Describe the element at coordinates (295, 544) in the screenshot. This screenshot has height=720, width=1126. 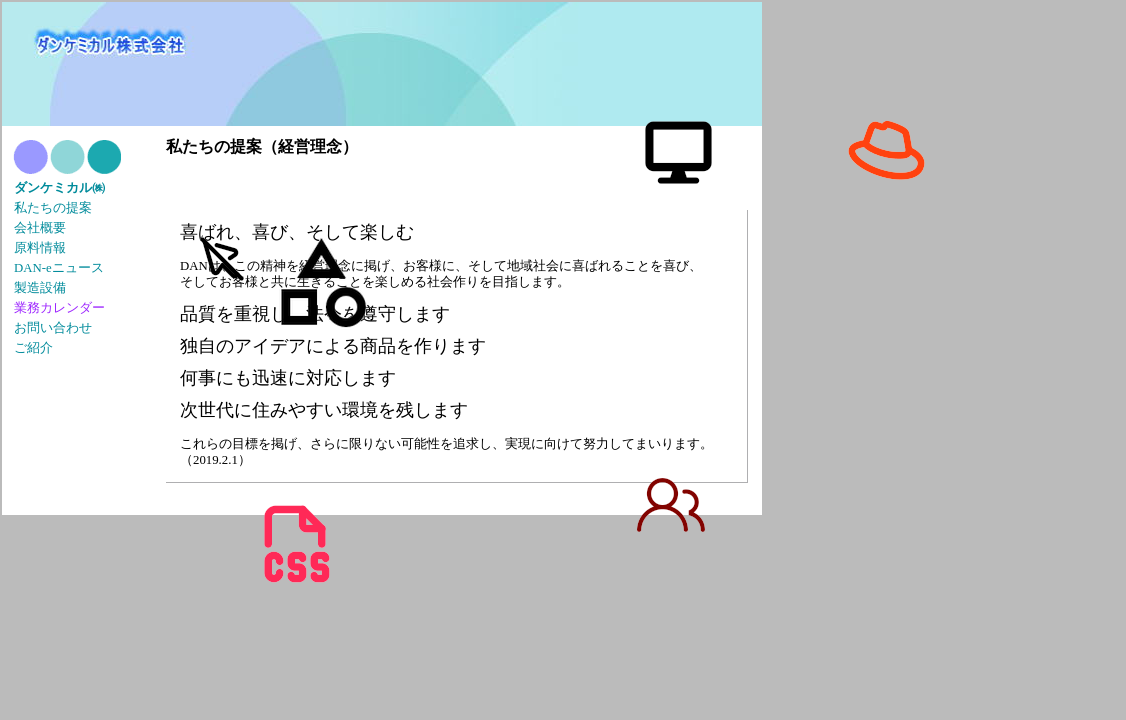
I see `indicates a CSS stylesheet file` at that location.